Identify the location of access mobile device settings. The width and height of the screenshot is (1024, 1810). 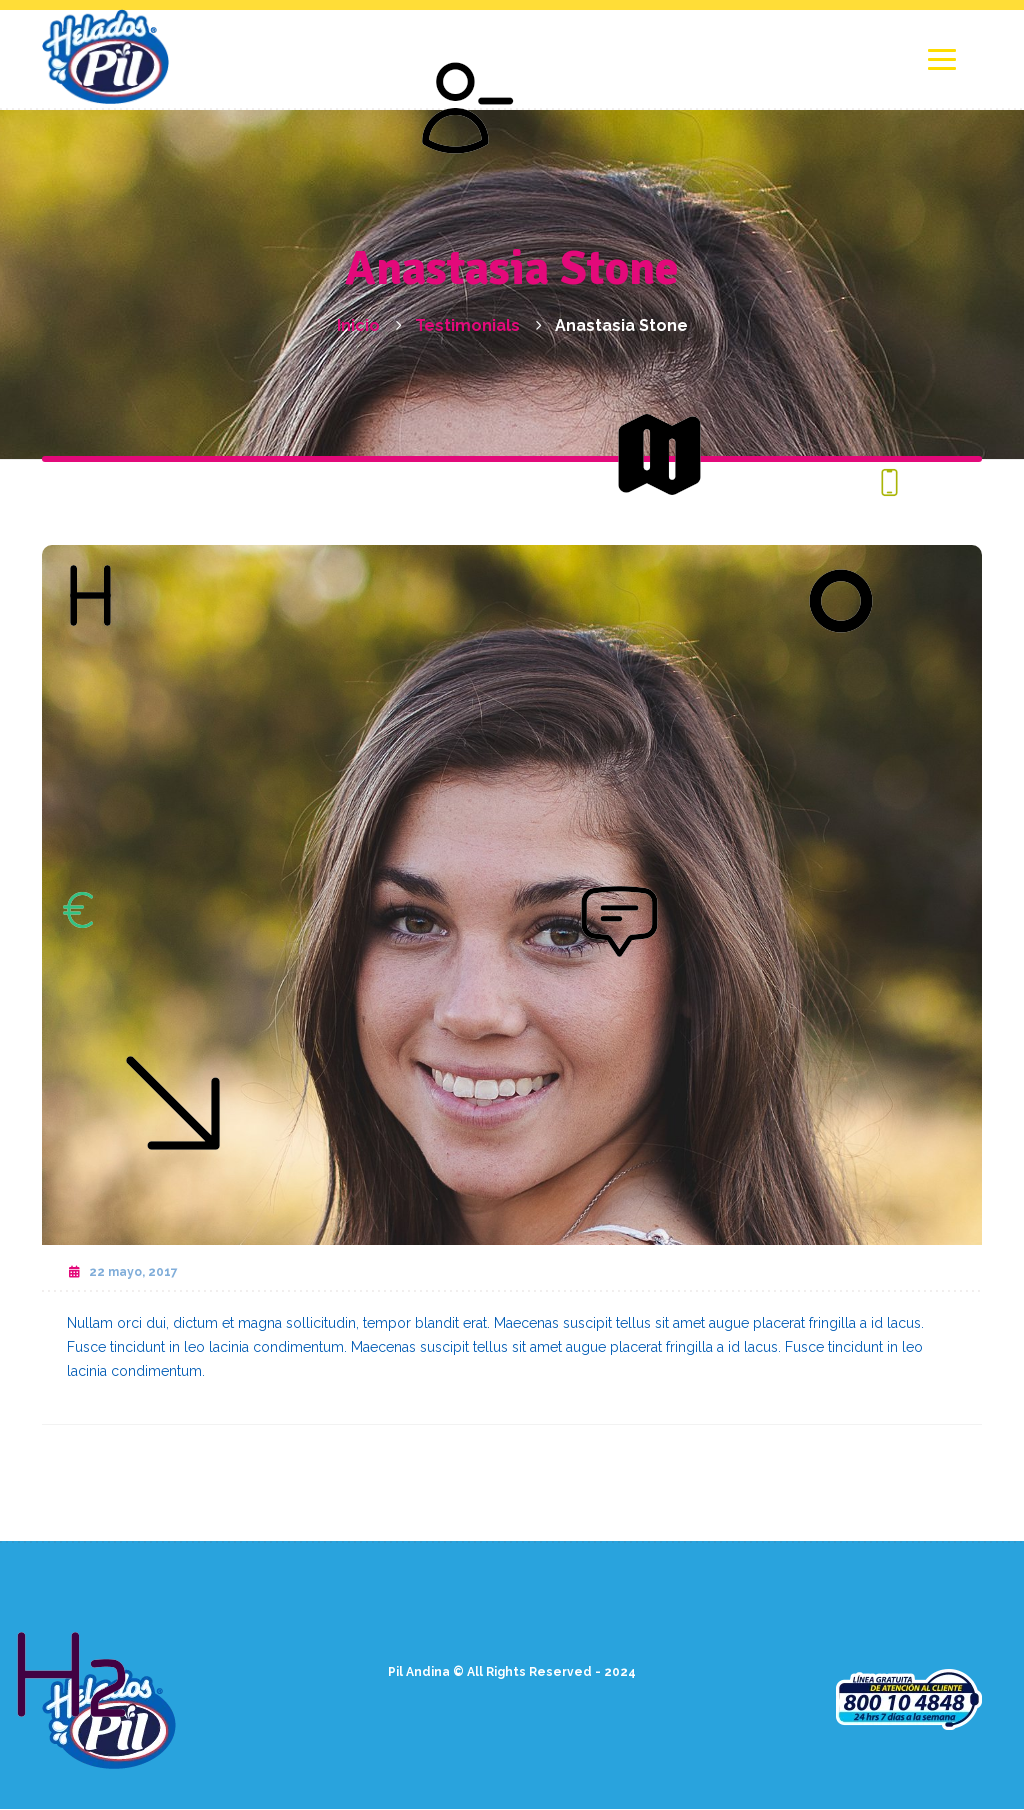
(889, 482).